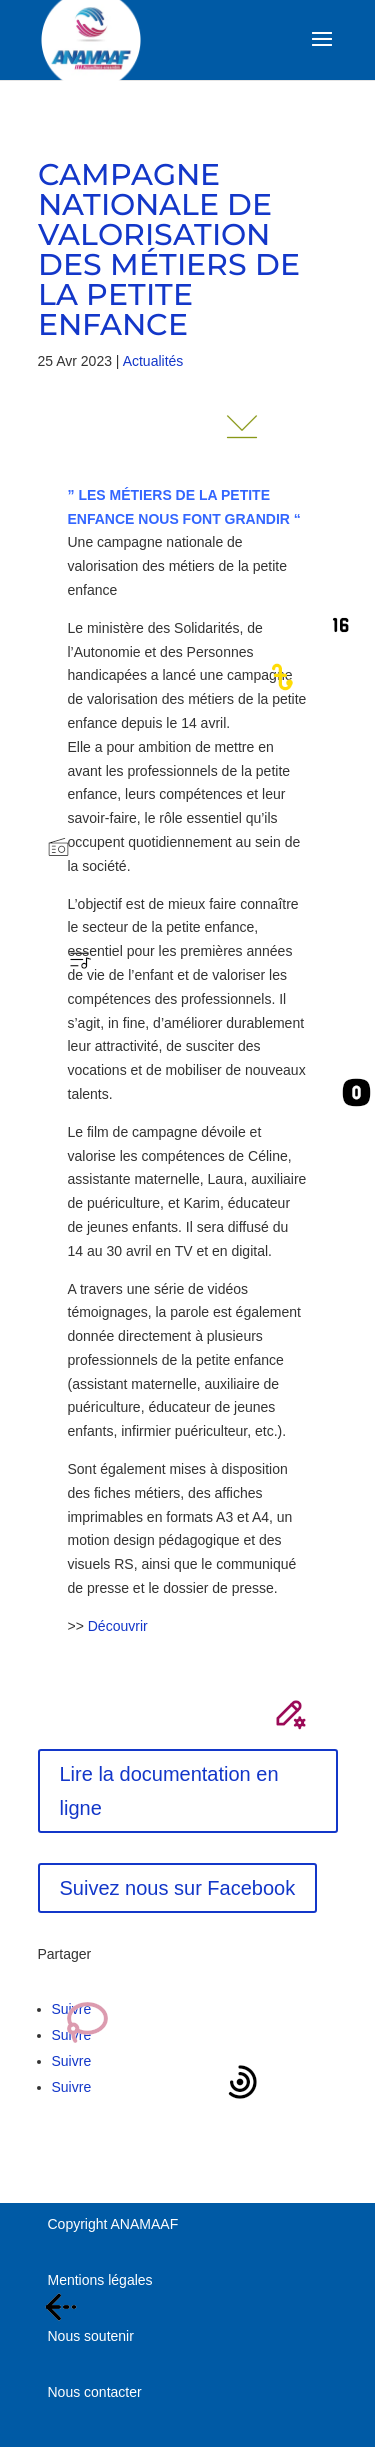  What do you see at coordinates (87, 2022) in the screenshot?
I see `select an irregular or freeform area` at bounding box center [87, 2022].